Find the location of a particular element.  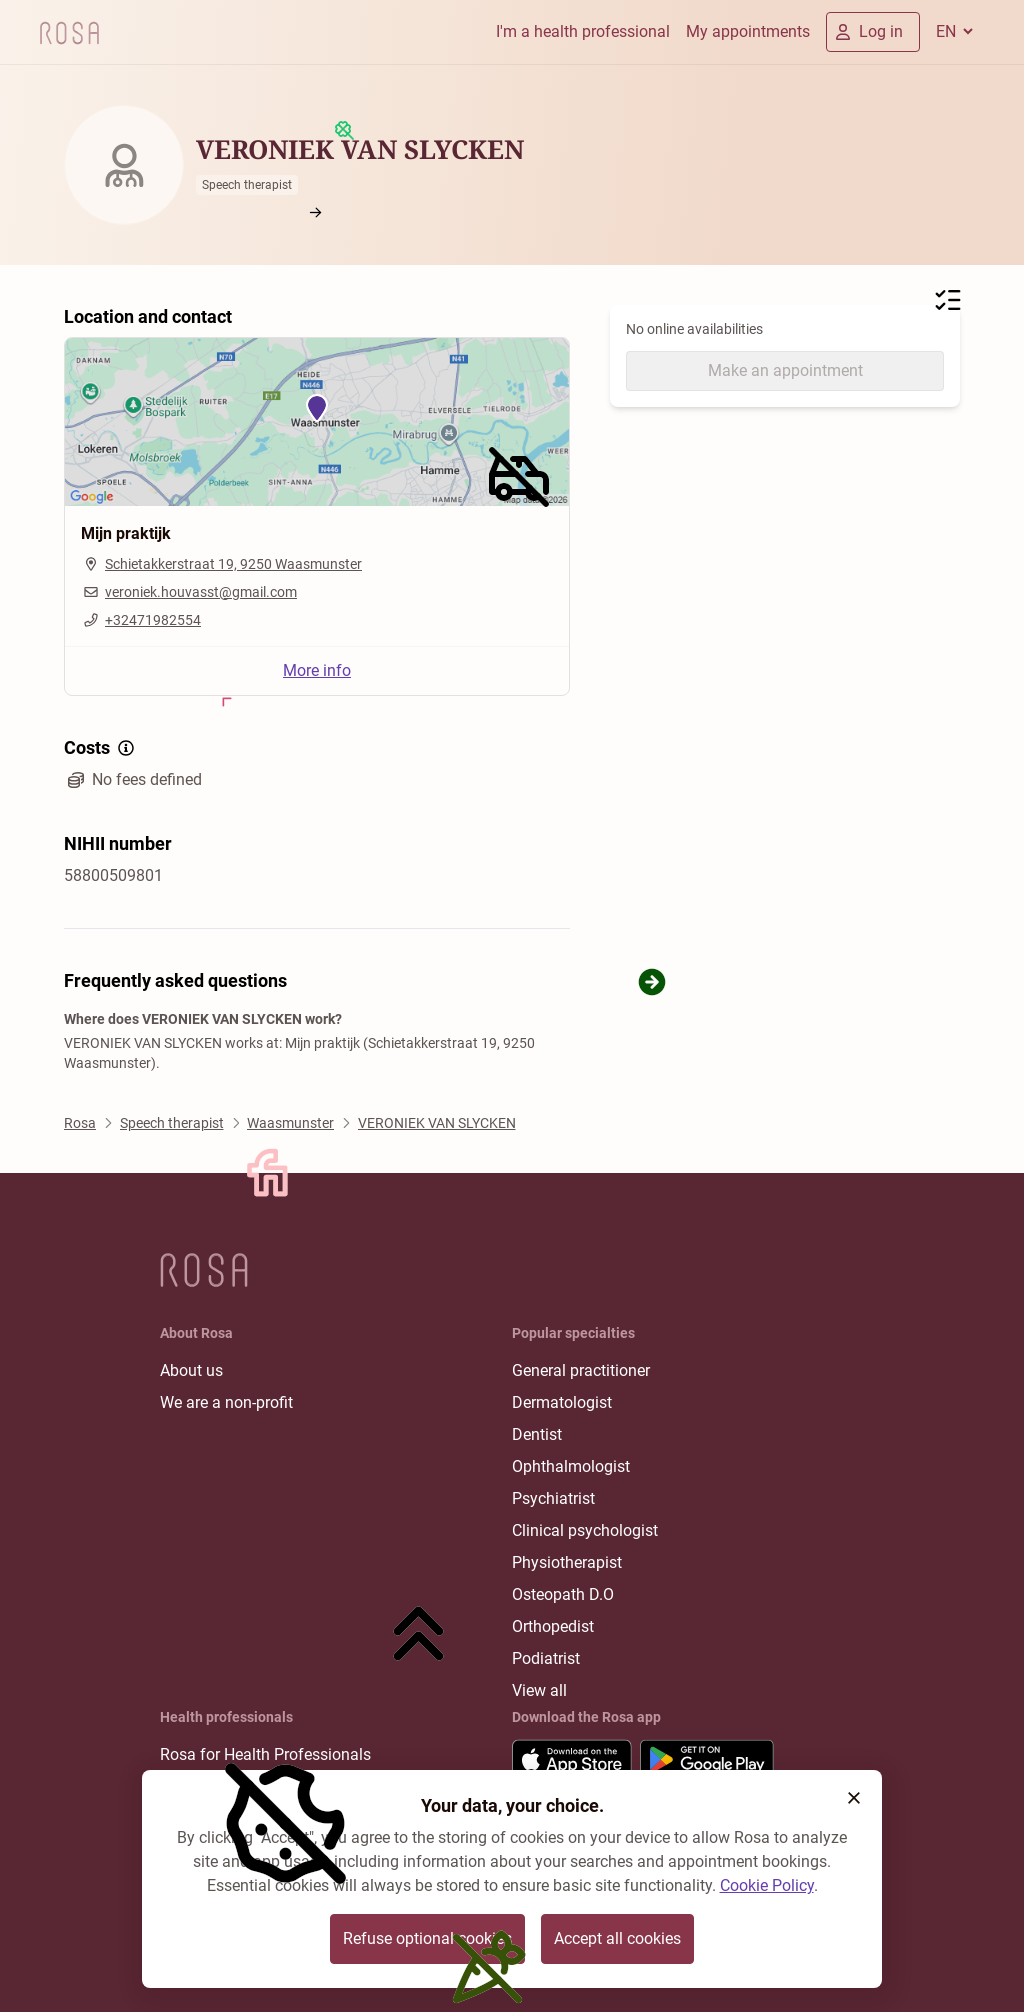

view completed tasks is located at coordinates (948, 300).